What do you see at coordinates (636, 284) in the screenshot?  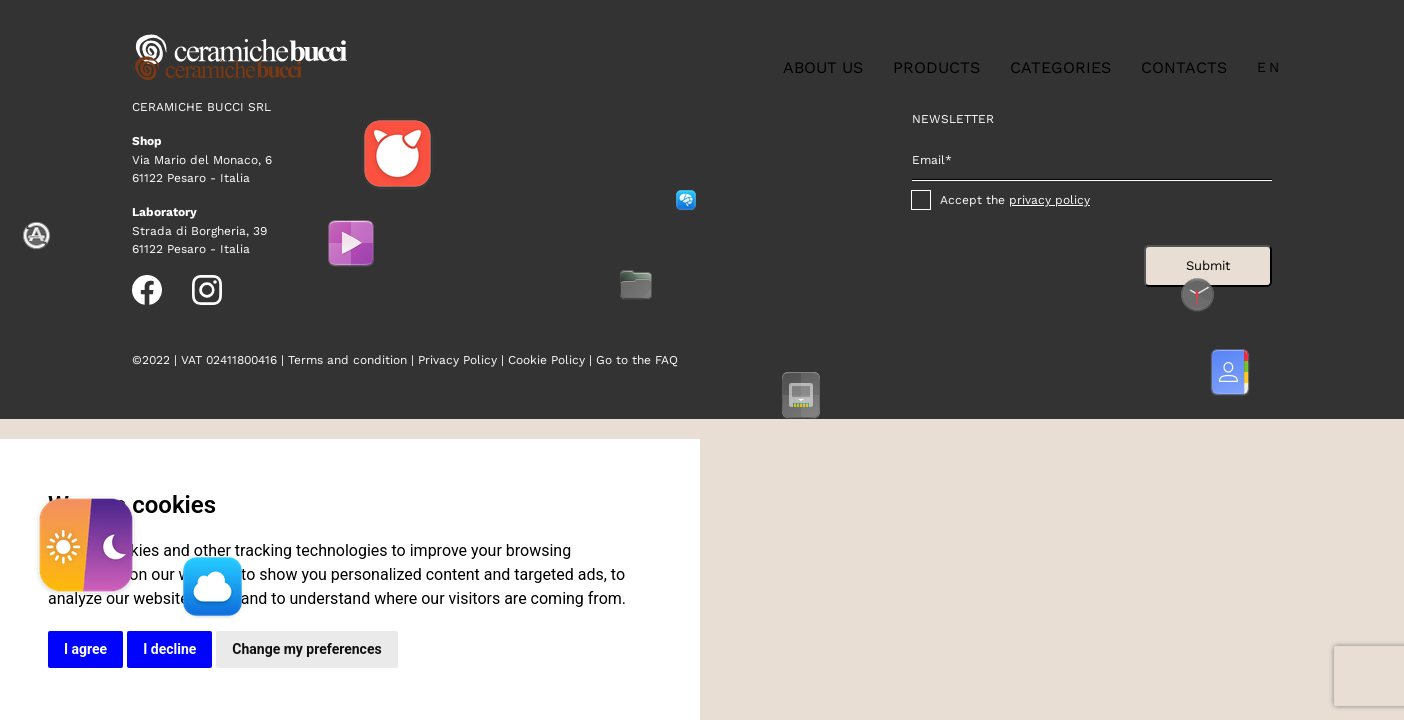 I see `indicates a valid drop target for dragging files` at bounding box center [636, 284].